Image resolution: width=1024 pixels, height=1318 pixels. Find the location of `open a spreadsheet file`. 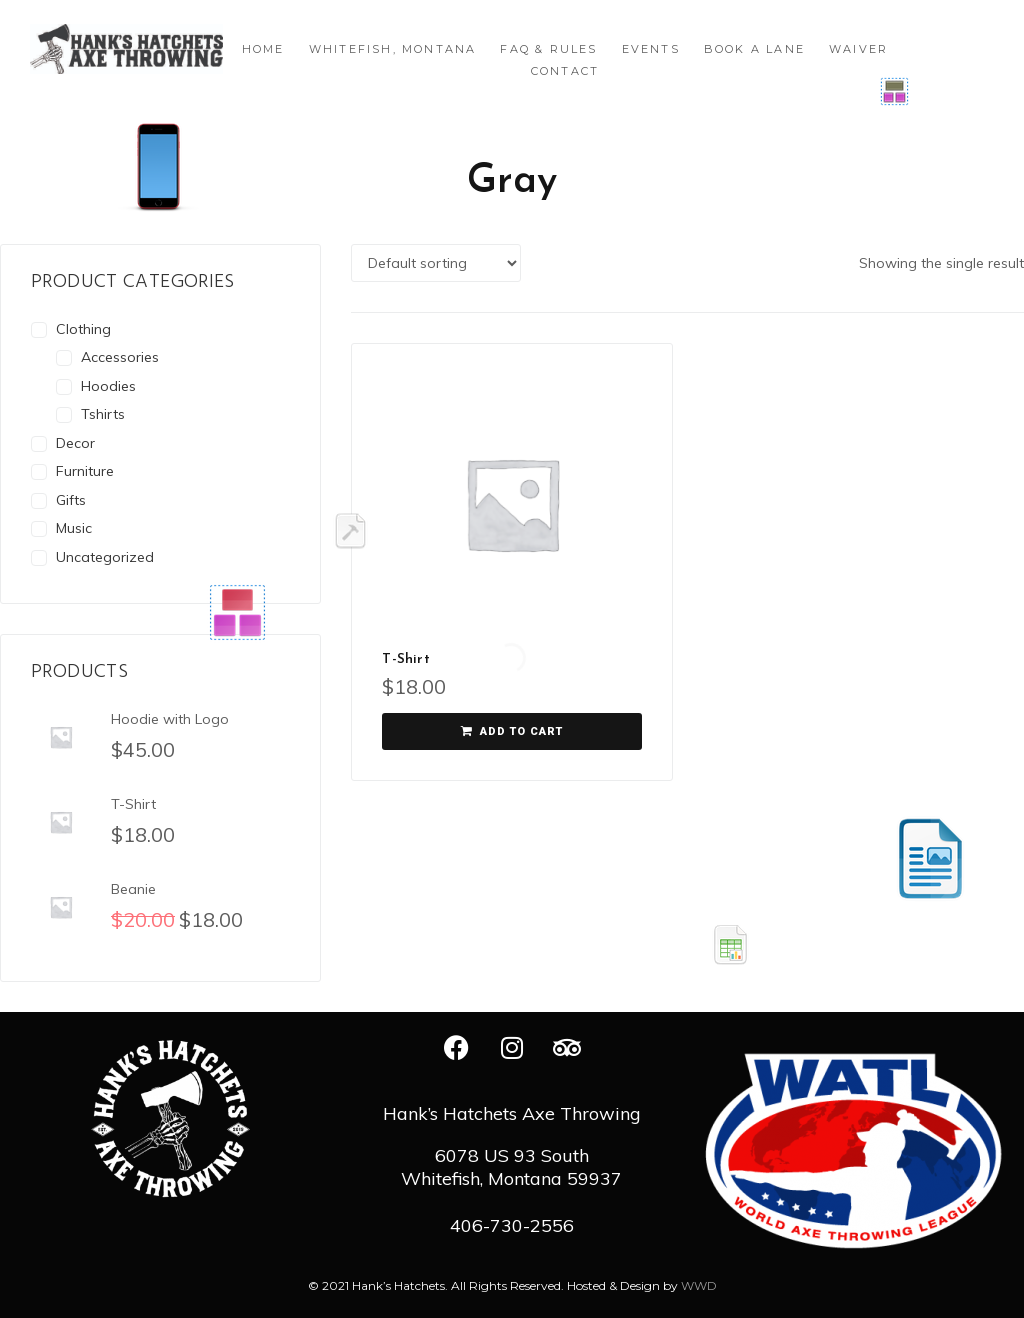

open a spreadsheet file is located at coordinates (730, 944).